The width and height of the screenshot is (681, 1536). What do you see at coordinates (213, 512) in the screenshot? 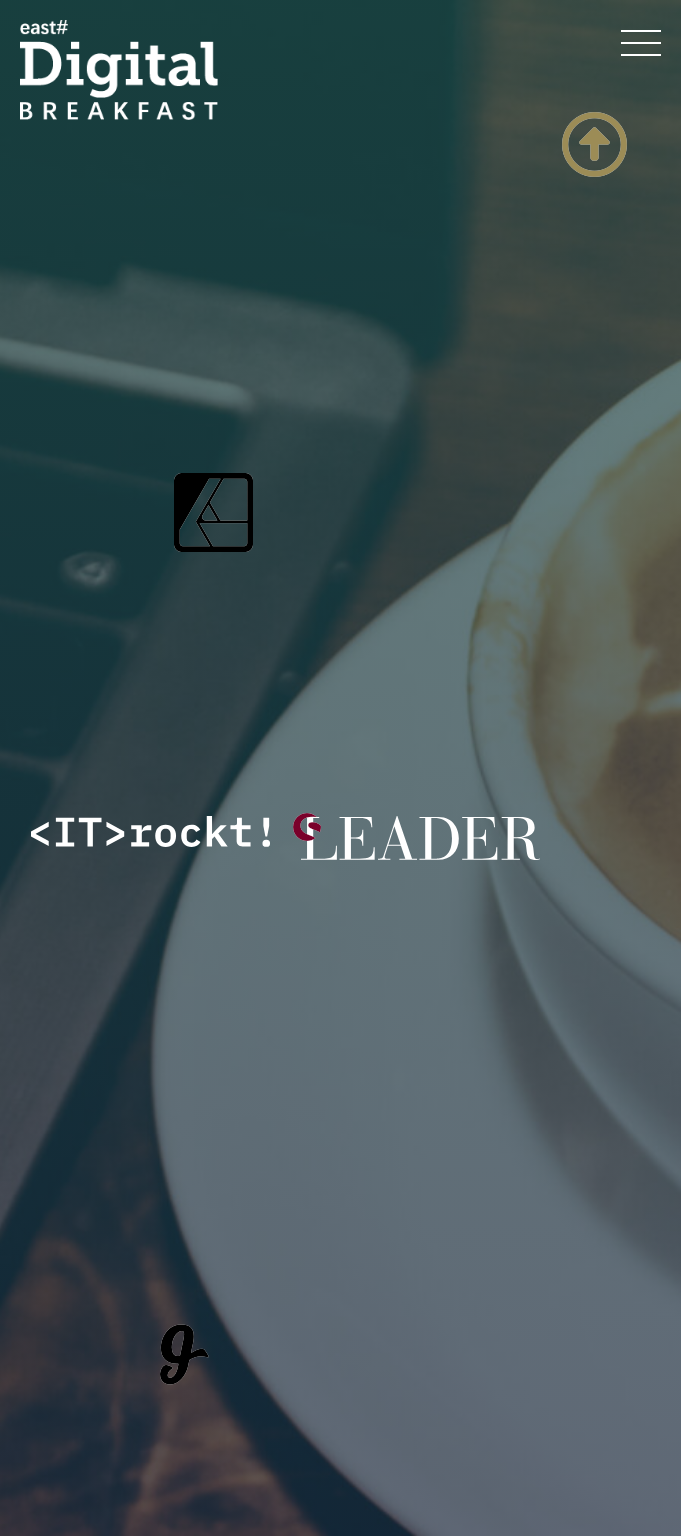
I see `open Affinity Designer application` at bounding box center [213, 512].